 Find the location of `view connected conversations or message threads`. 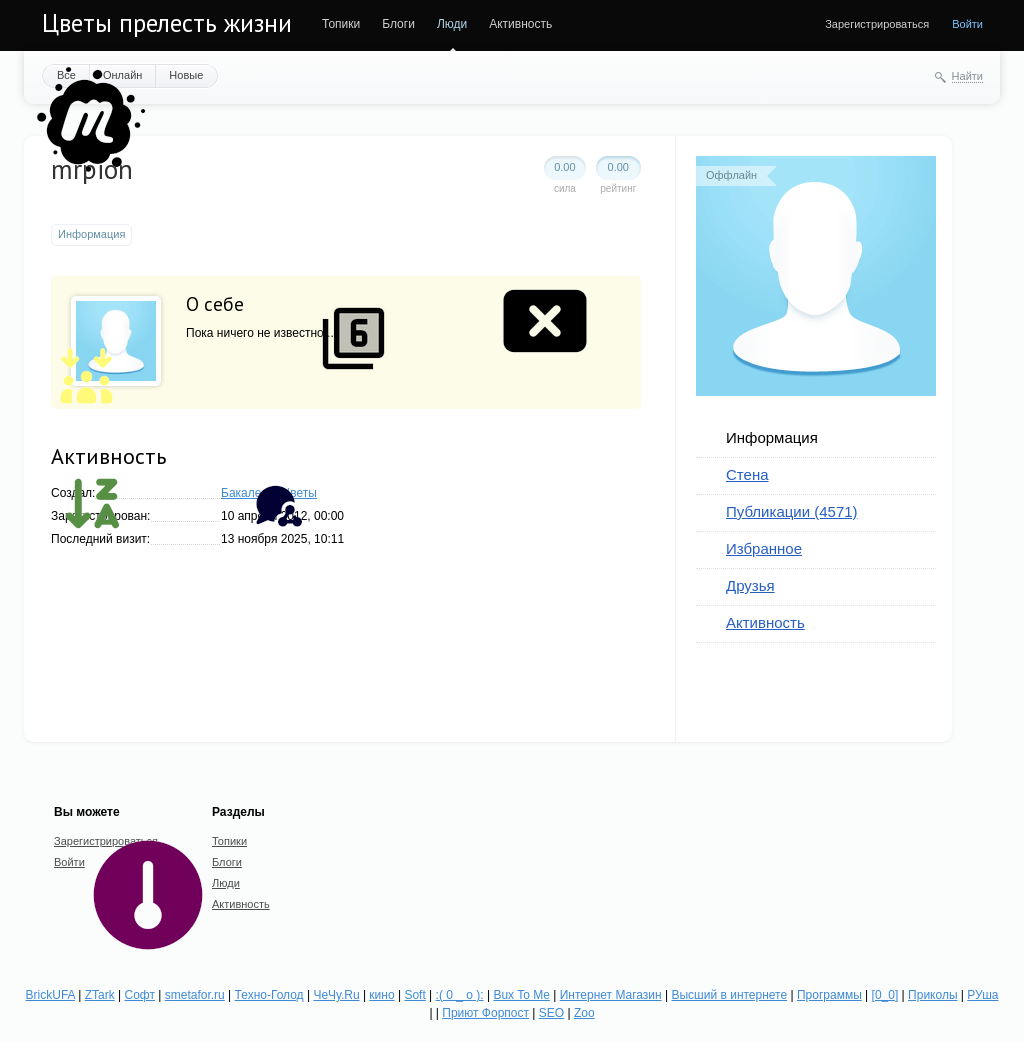

view connected conversations or message threads is located at coordinates (278, 505).